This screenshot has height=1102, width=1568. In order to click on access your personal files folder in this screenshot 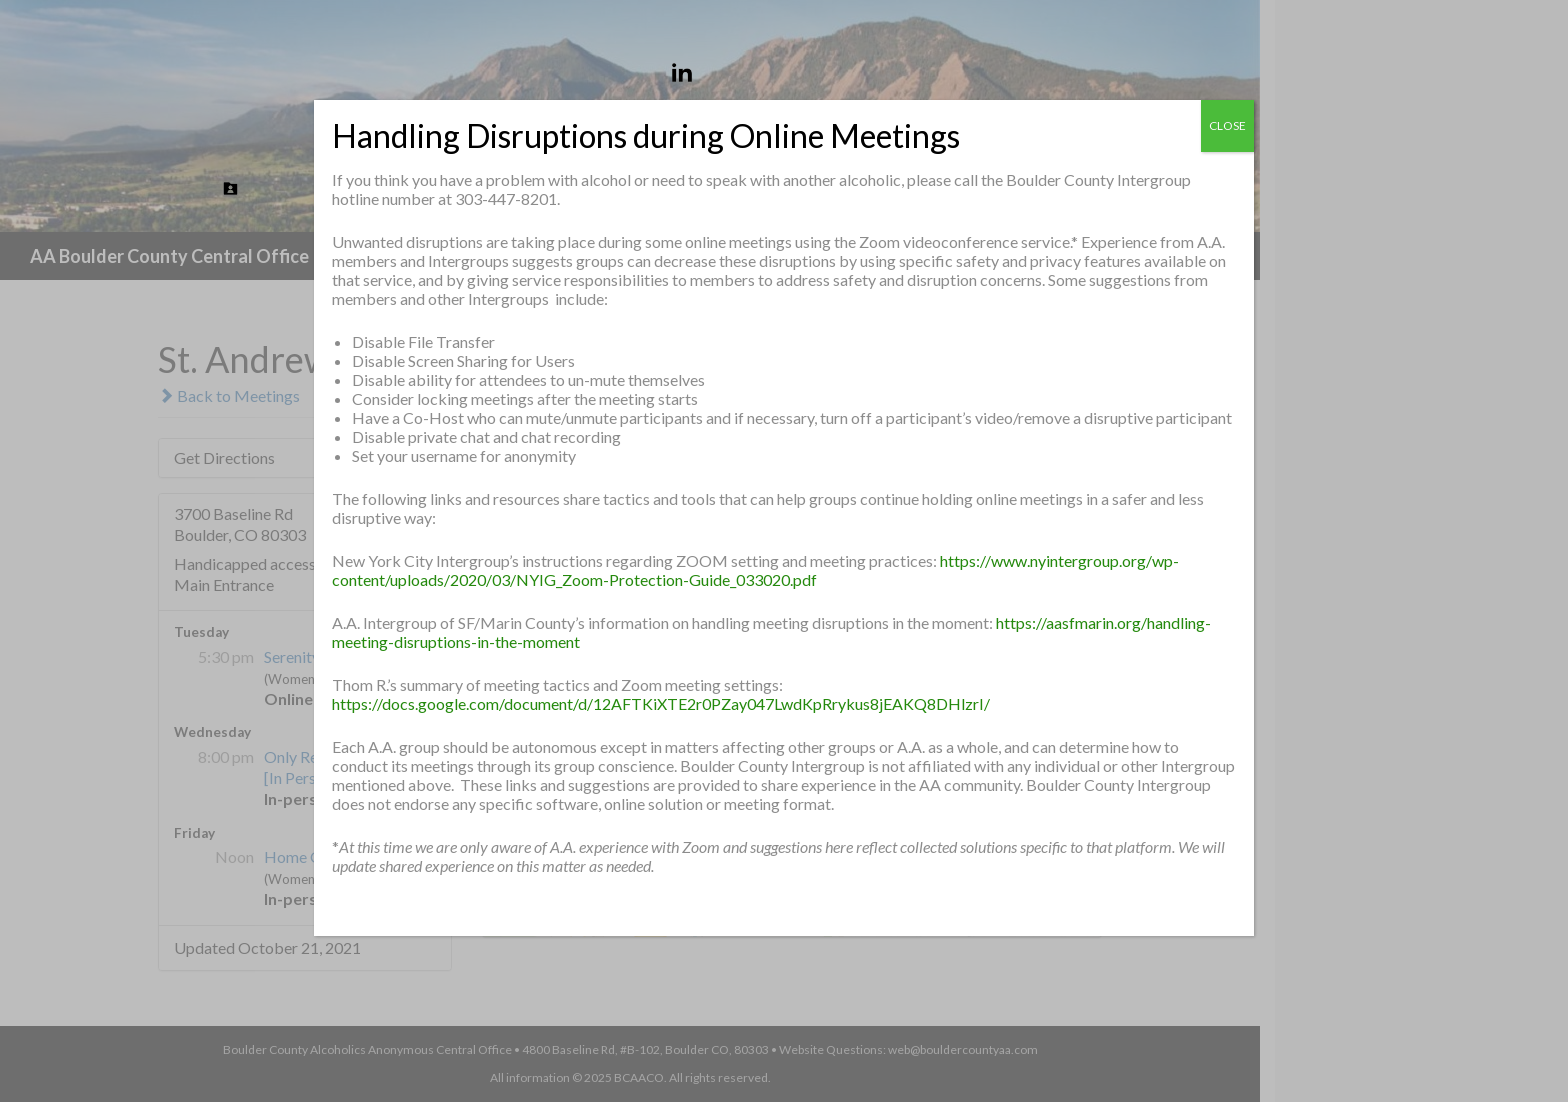, I will do `click(230, 188)`.